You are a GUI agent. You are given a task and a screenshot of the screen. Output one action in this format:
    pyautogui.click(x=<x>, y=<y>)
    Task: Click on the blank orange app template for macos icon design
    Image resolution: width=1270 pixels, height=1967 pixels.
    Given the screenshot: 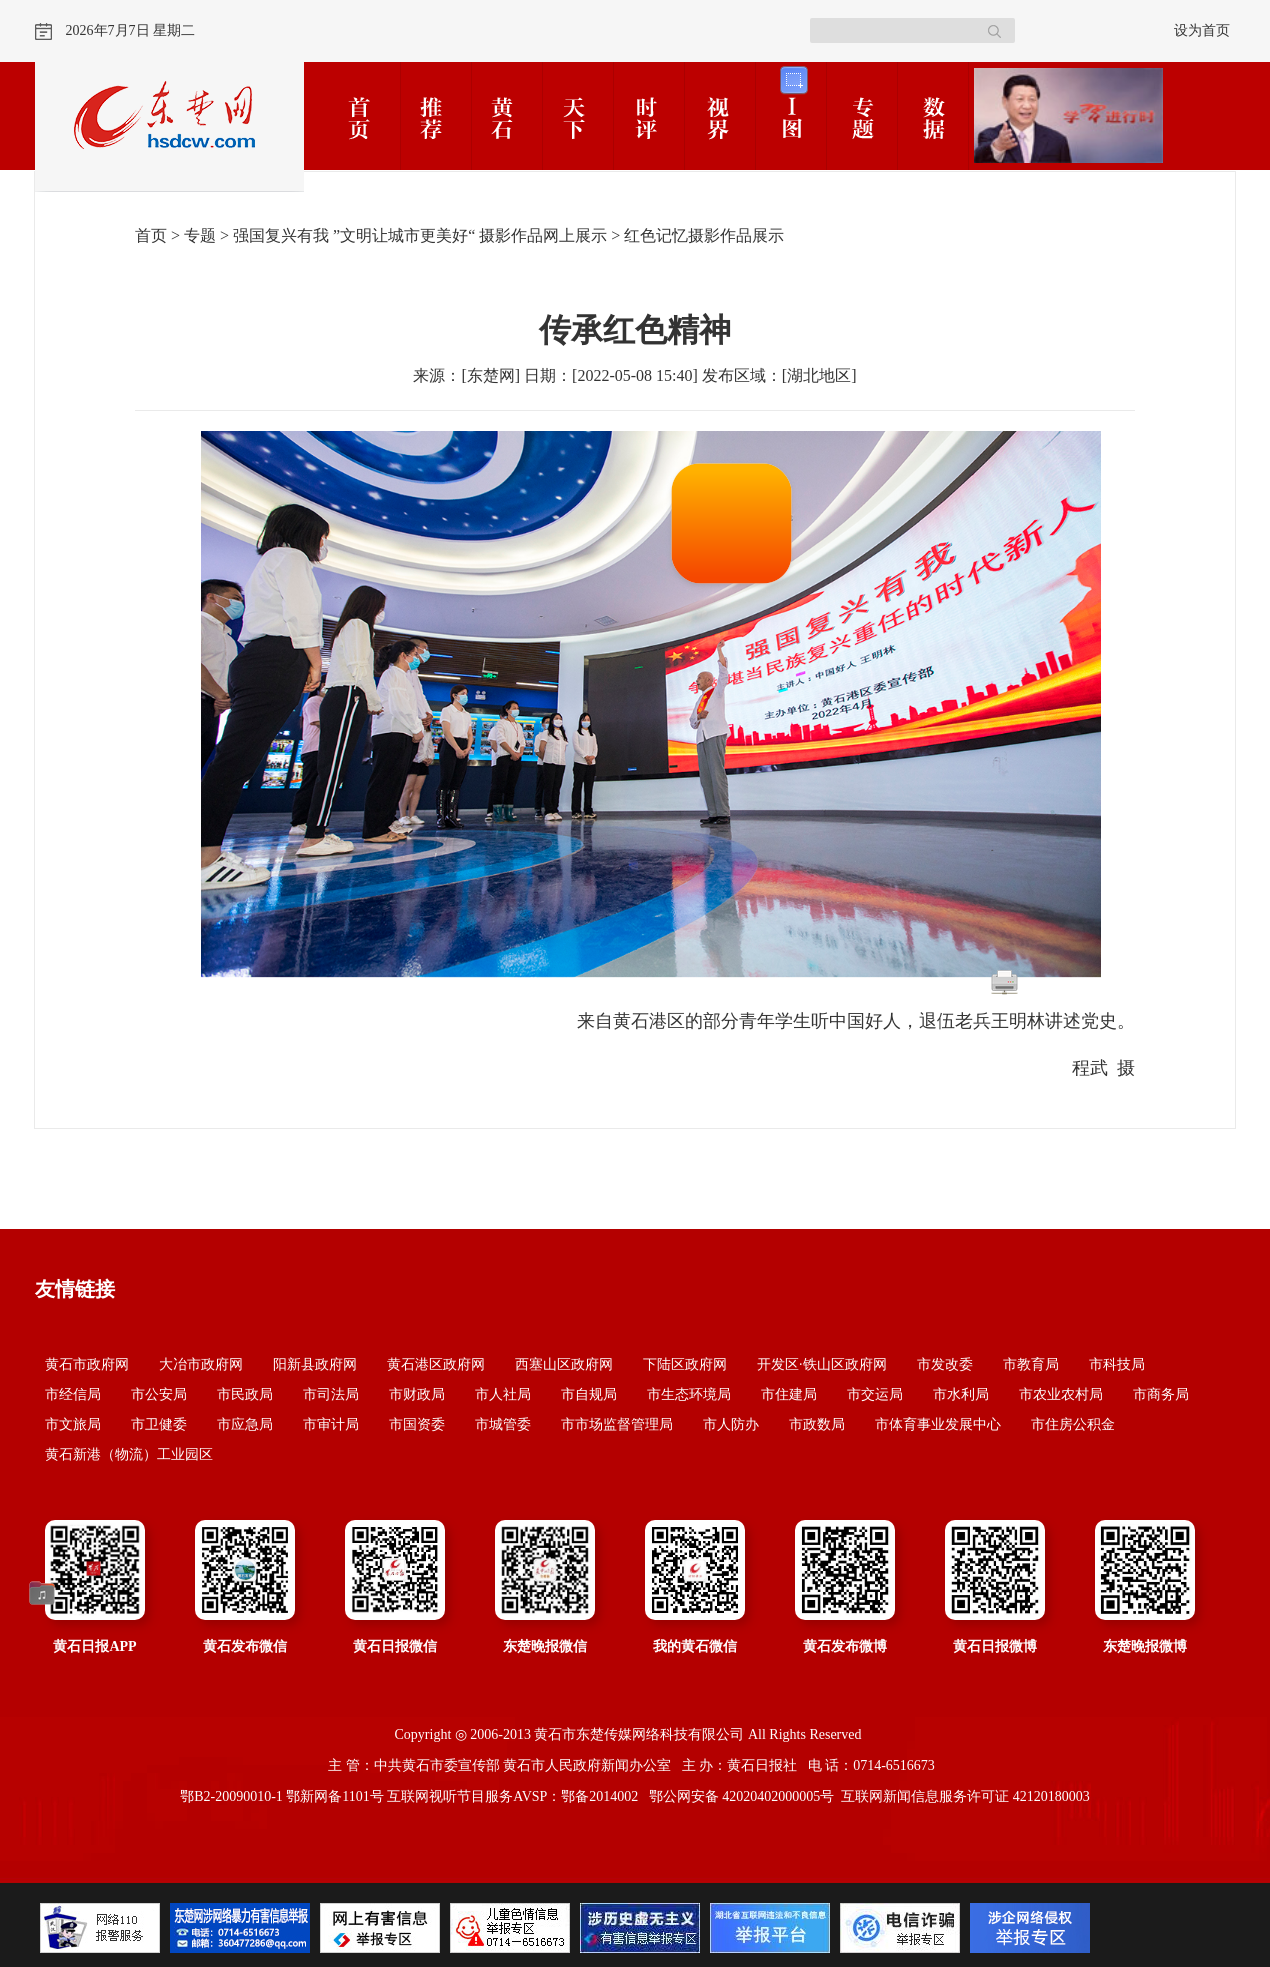 What is the action you would take?
    pyautogui.click(x=731, y=523)
    